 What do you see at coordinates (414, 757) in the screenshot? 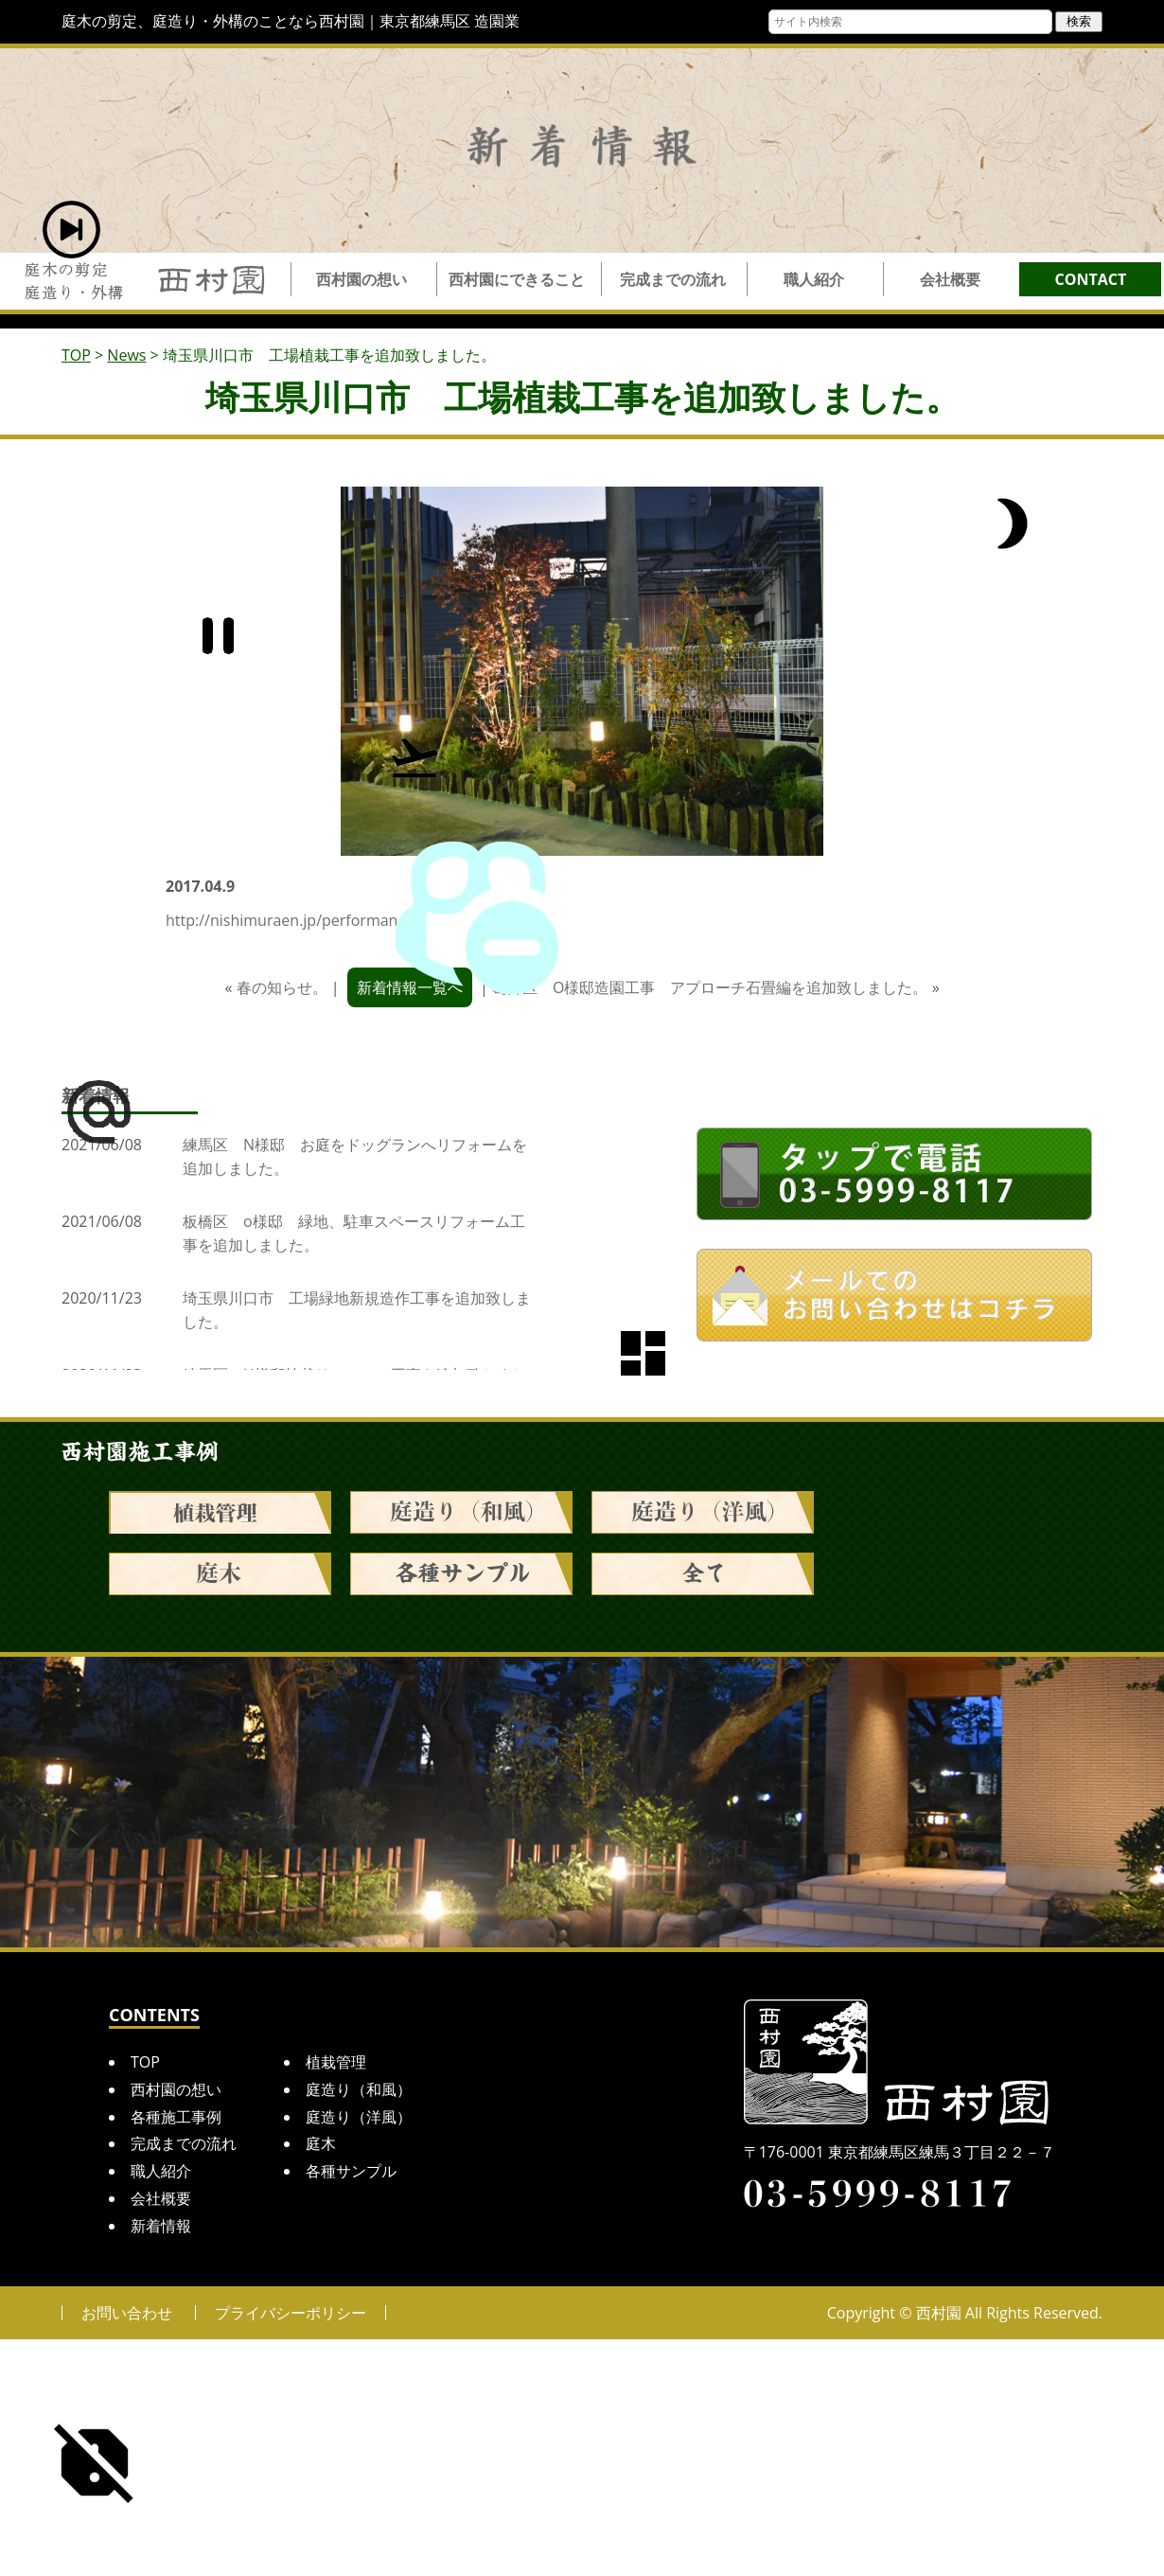
I see `view flight departure information` at bounding box center [414, 757].